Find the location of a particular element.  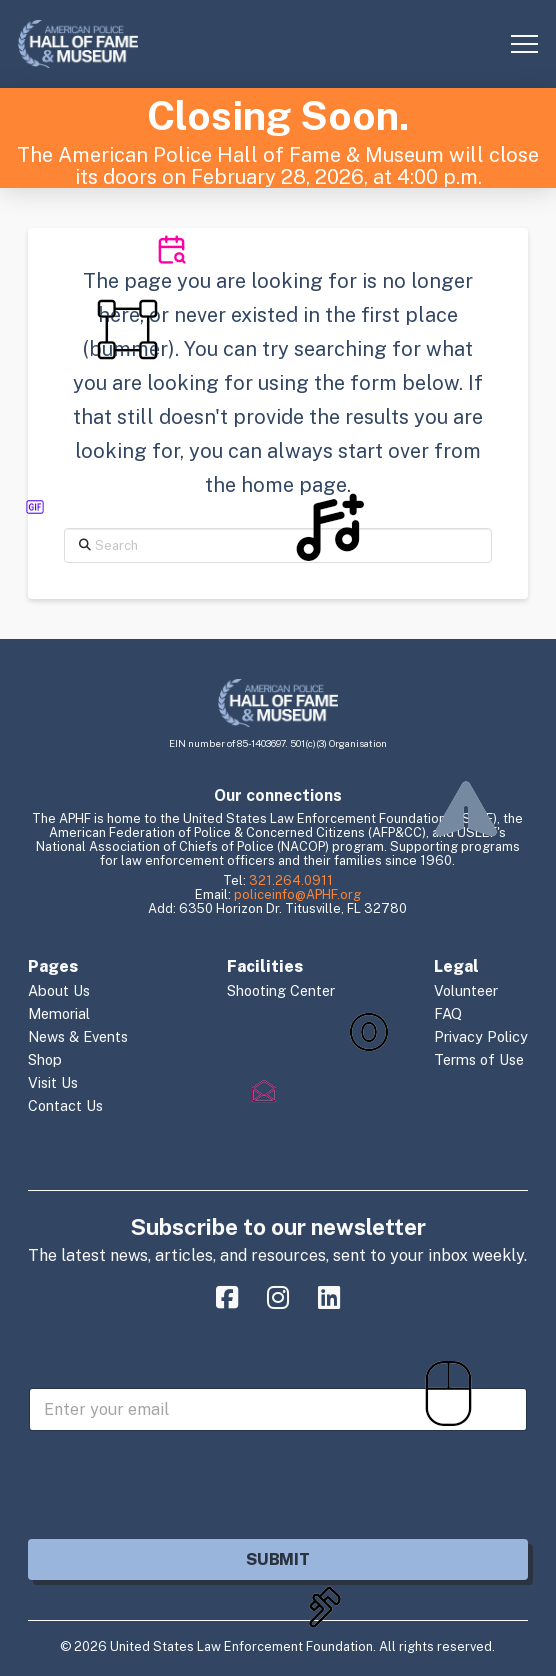

indicates zero items or notifications is located at coordinates (369, 1032).